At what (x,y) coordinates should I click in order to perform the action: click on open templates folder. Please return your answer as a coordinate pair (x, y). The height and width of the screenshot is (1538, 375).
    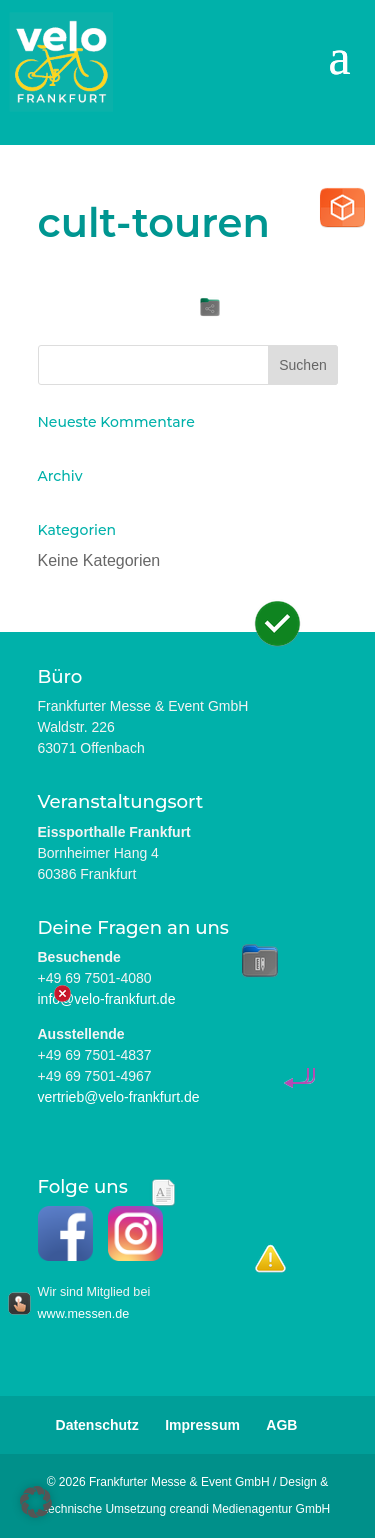
    Looking at the image, I should click on (260, 960).